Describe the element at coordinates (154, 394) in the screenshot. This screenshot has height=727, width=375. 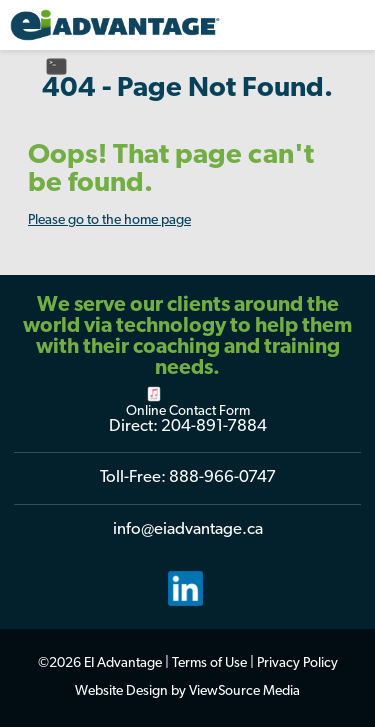
I see `a midi audio file` at that location.